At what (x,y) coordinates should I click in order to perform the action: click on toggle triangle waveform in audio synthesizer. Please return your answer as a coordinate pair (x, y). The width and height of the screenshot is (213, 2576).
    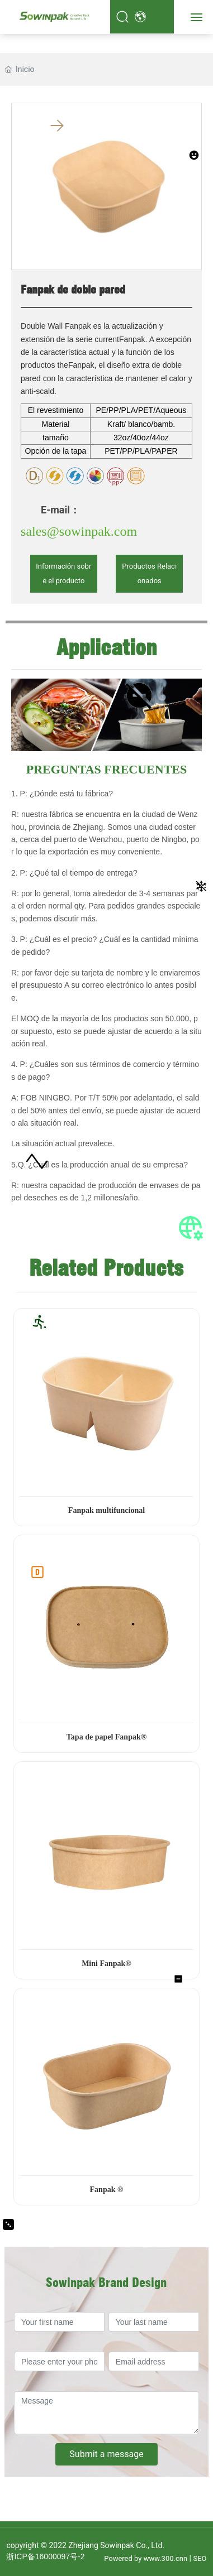
    Looking at the image, I should click on (37, 1161).